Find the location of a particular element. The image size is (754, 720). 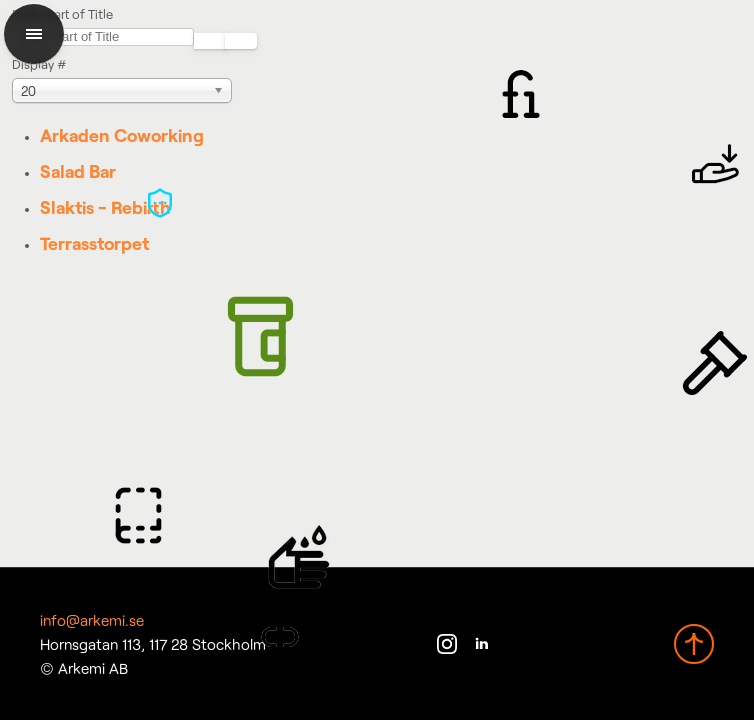

access legal or court-related features is located at coordinates (715, 363).